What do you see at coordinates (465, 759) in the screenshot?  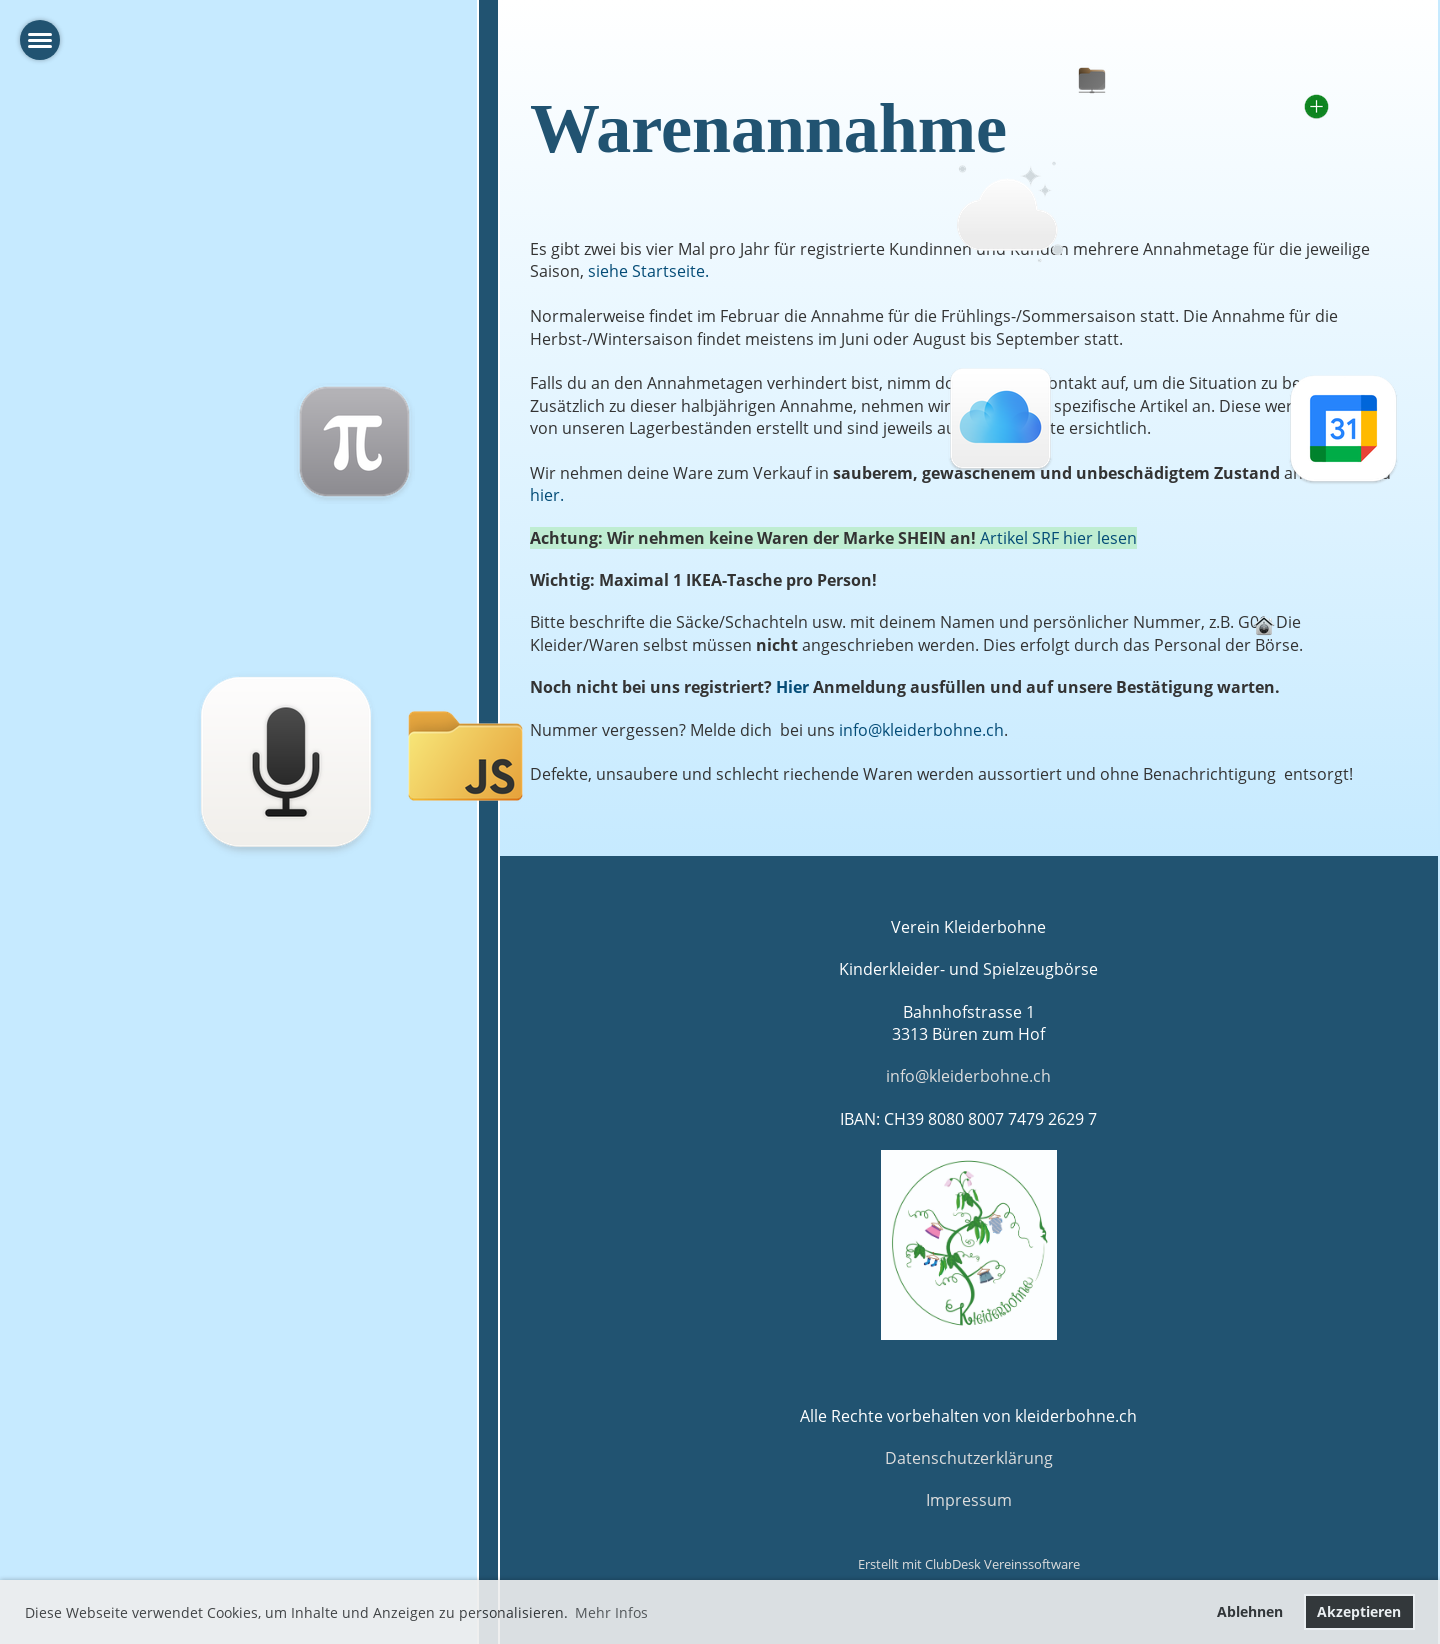 I see `open javascript project folder` at bounding box center [465, 759].